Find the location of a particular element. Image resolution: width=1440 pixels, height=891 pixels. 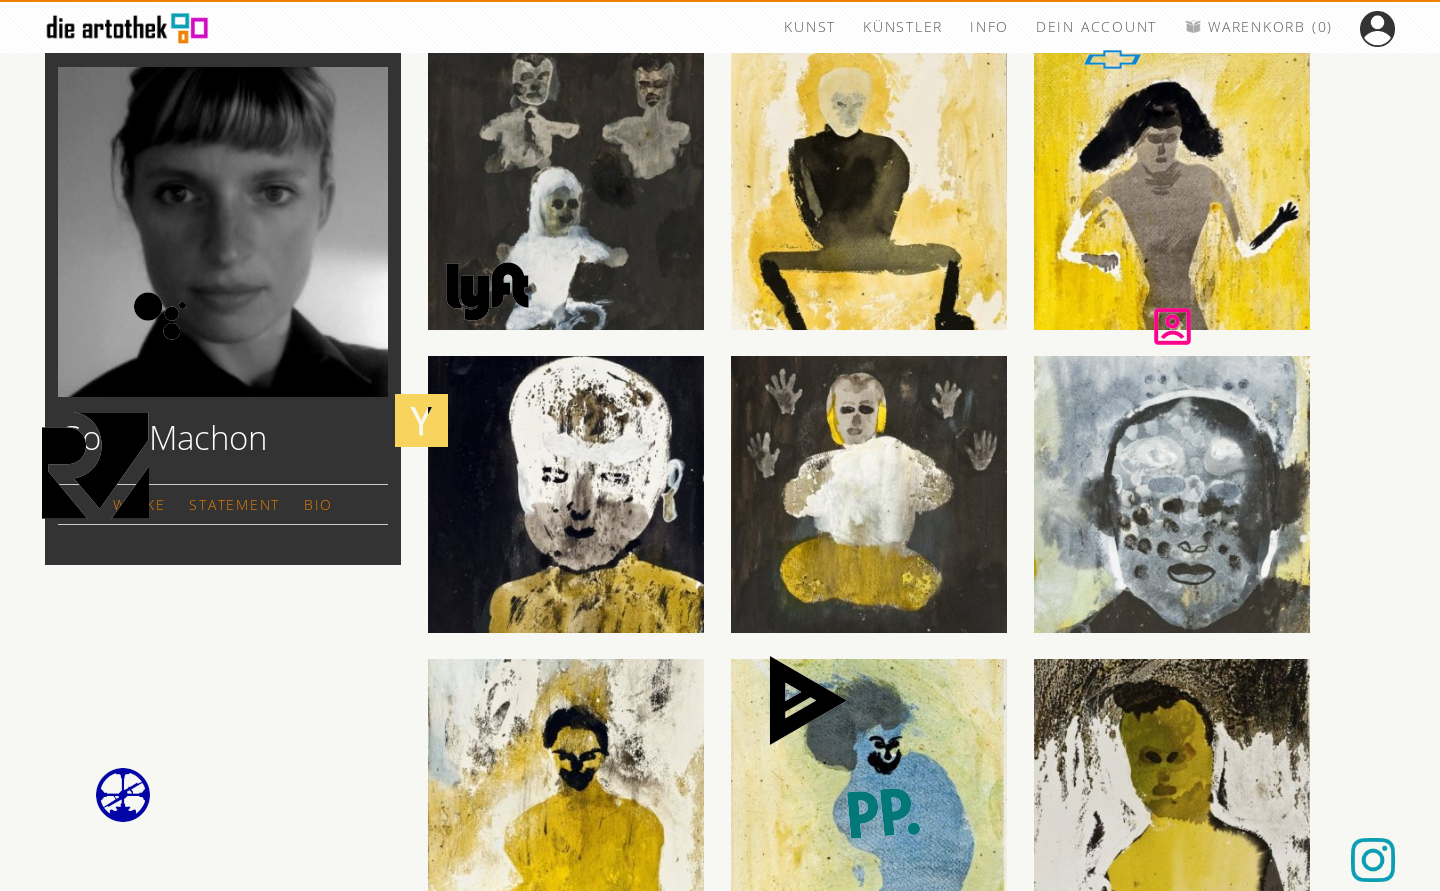

open Roam Research app is located at coordinates (123, 795).